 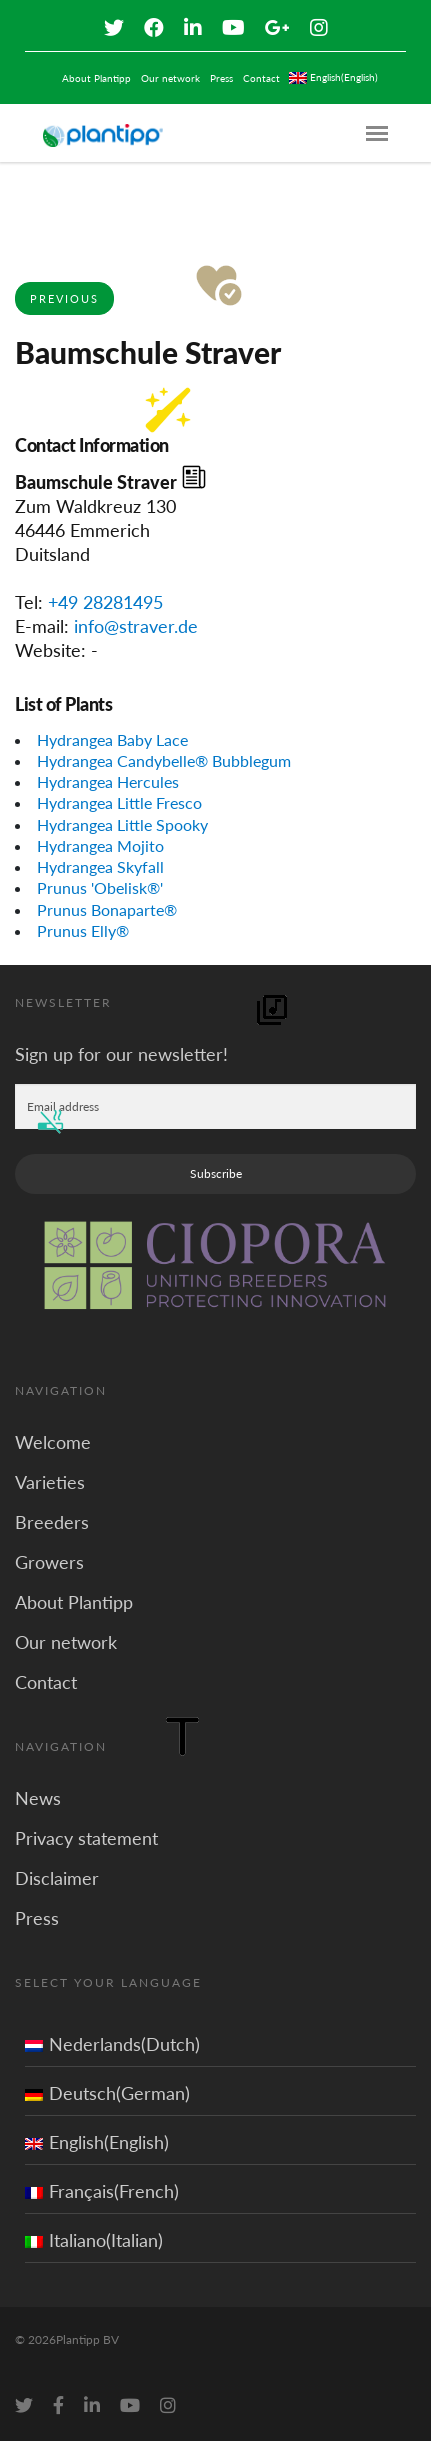 What do you see at coordinates (272, 1010) in the screenshot?
I see `access your music library` at bounding box center [272, 1010].